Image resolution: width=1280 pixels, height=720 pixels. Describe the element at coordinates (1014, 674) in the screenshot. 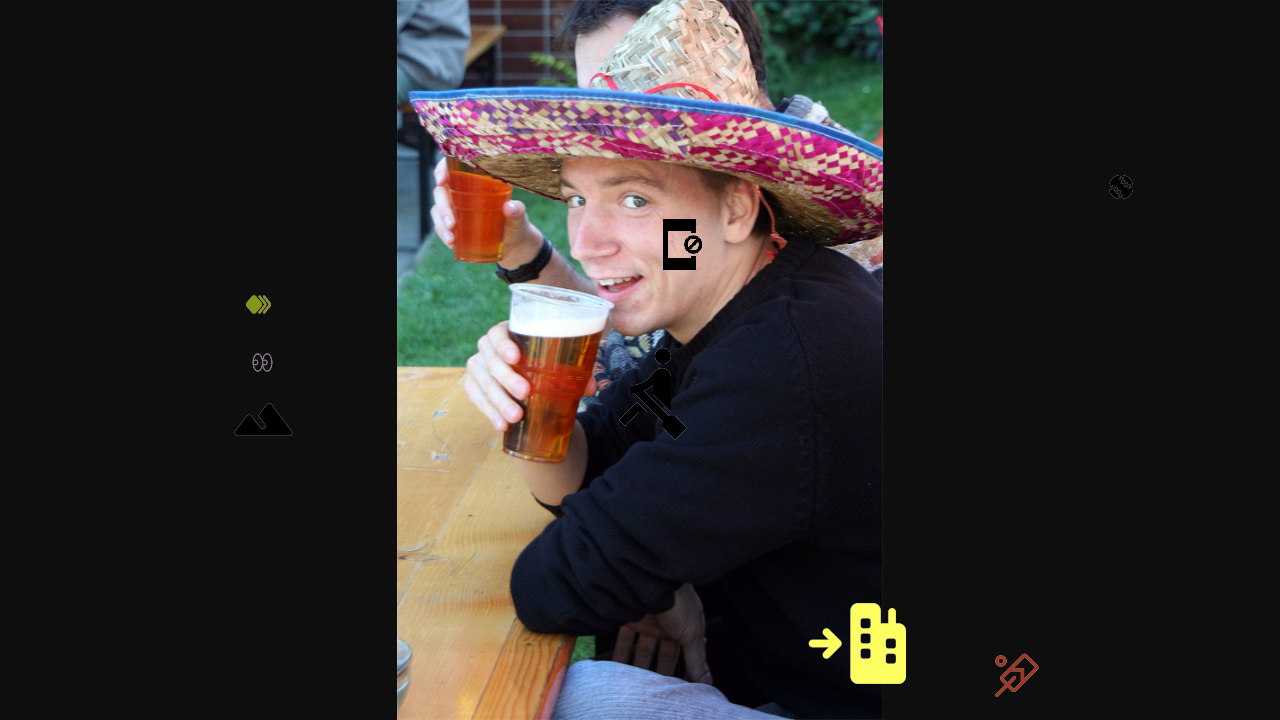

I see `access cricket sports scores or content` at that location.